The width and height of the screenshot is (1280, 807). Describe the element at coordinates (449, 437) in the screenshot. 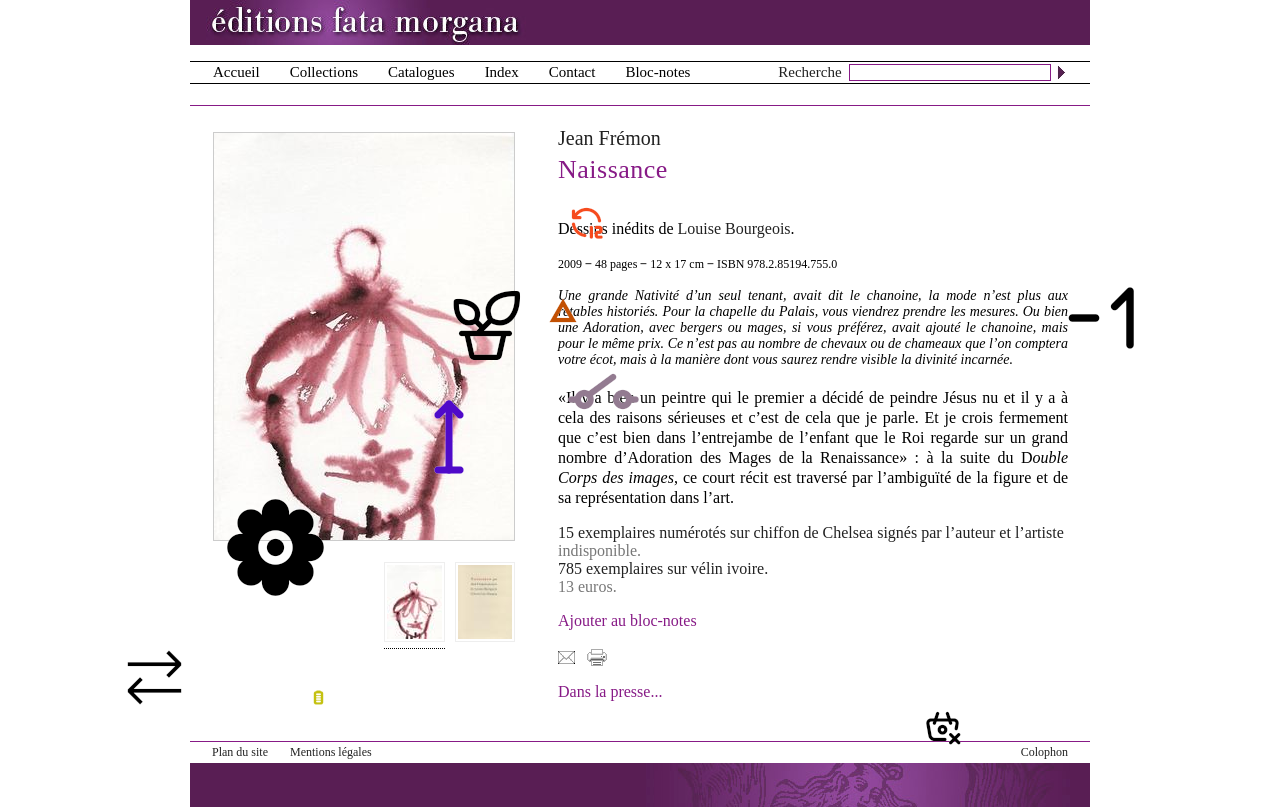

I see `move item to top of list` at that location.